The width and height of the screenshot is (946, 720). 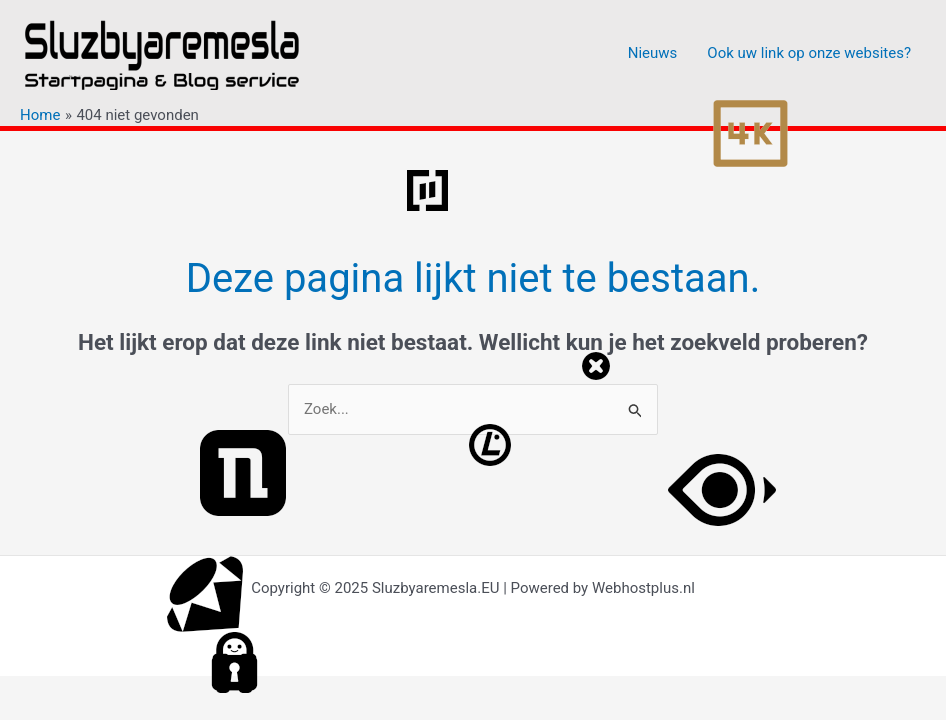 What do you see at coordinates (234, 662) in the screenshot?
I see `open private internet access vpn app` at bounding box center [234, 662].